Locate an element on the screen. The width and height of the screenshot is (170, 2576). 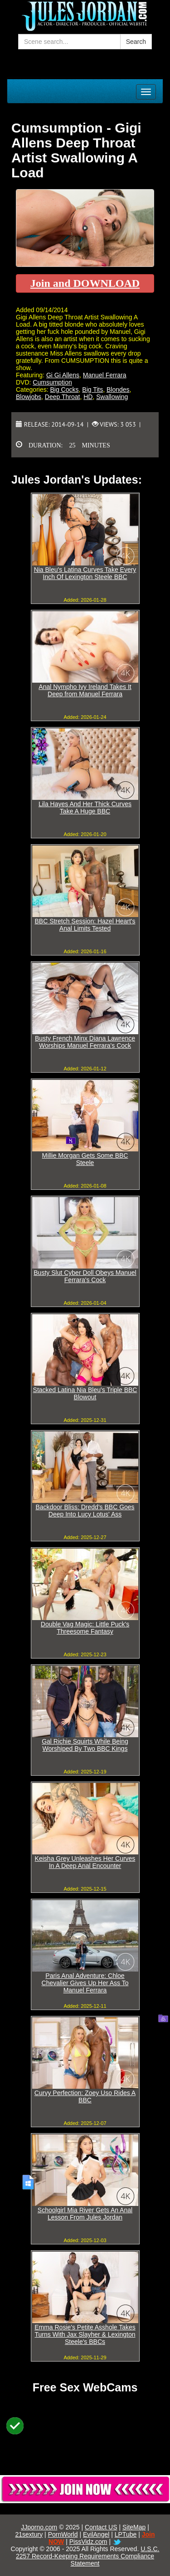
a windows executable file (.exe) is located at coordinates (28, 2182).